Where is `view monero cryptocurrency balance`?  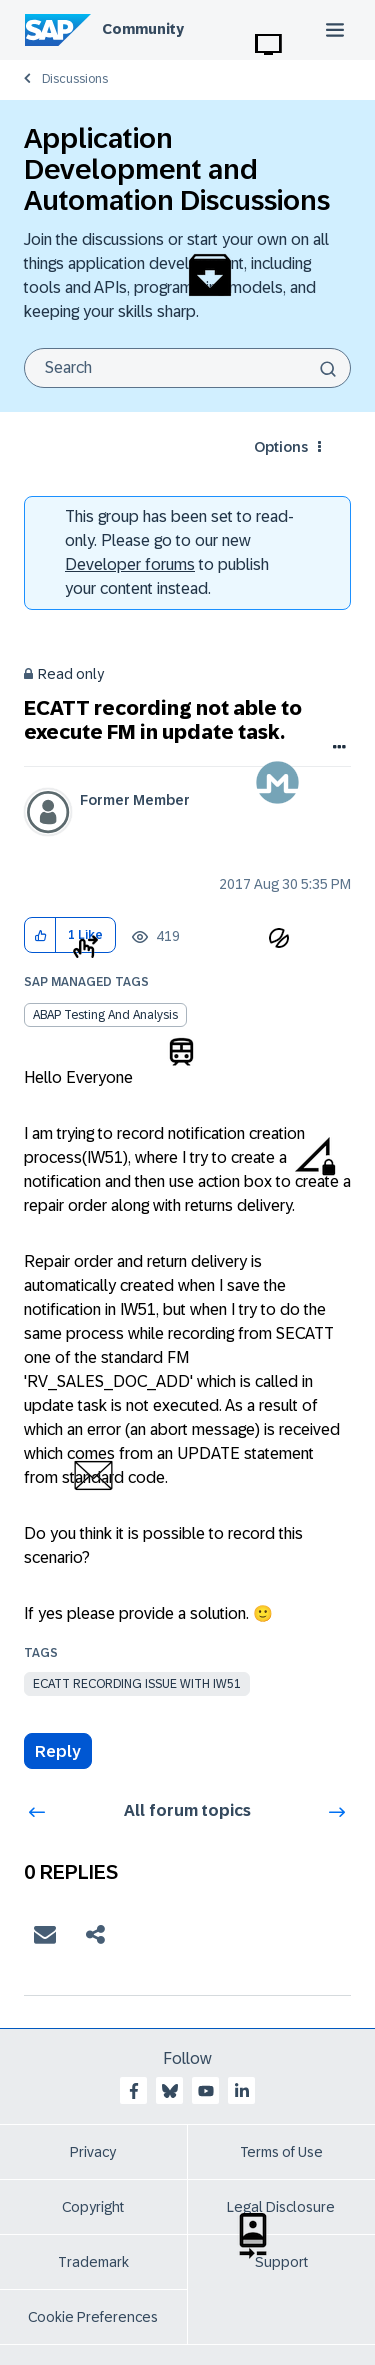 view monero cryptocurrency balance is located at coordinates (277, 782).